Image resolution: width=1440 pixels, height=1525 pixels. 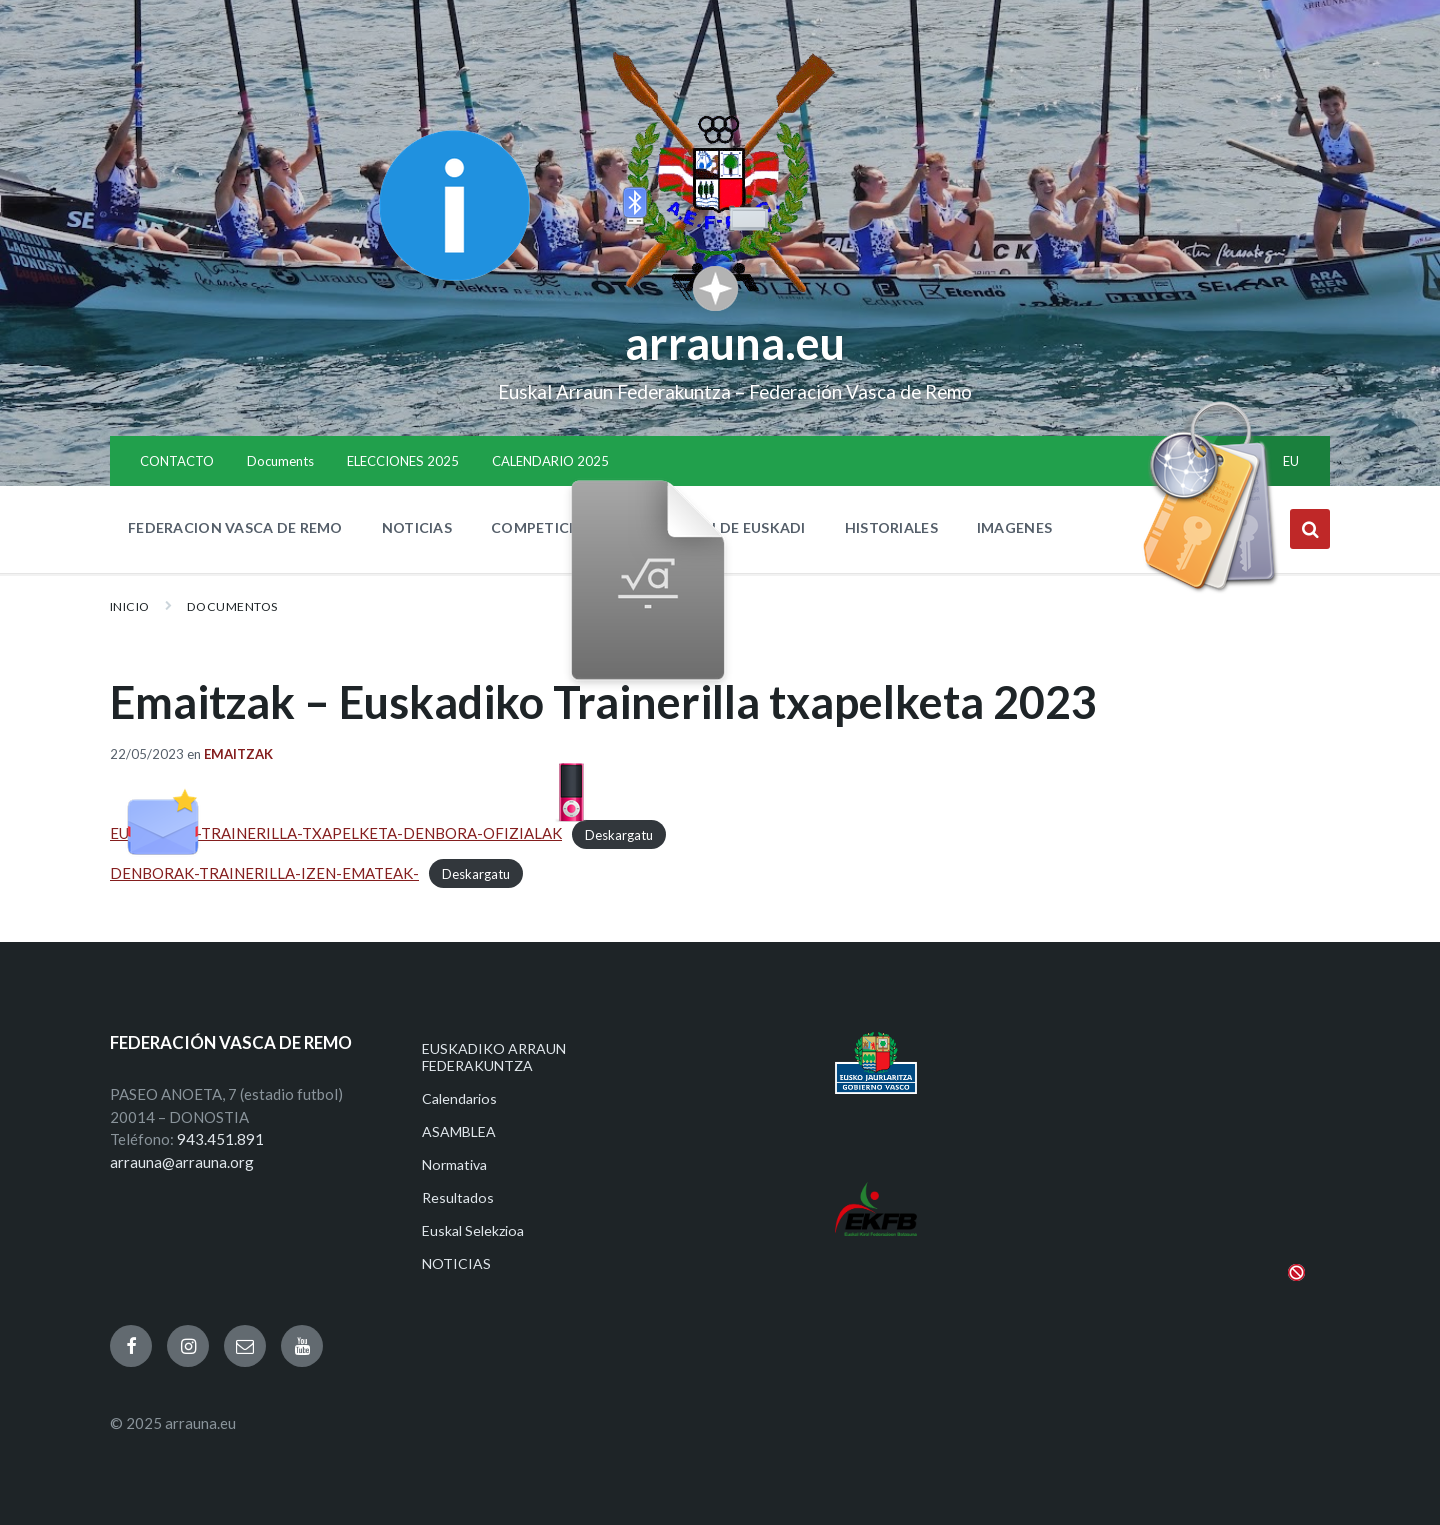 I want to click on delete selected email message, so click(x=1296, y=1272).